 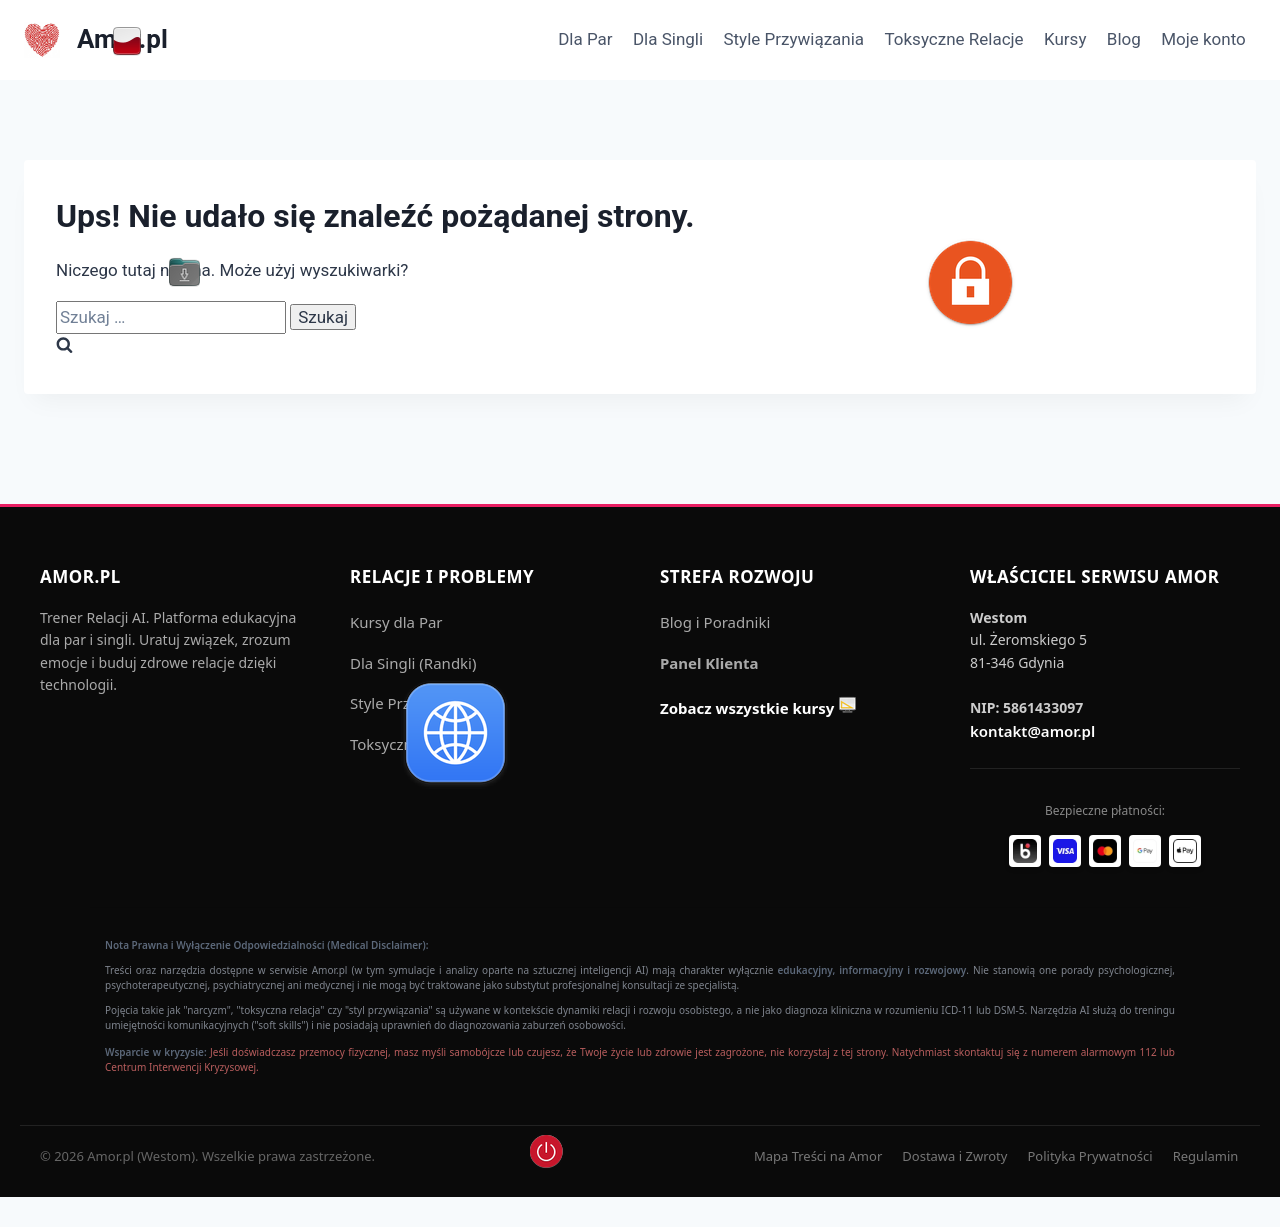 I want to click on open your downloads folder, so click(x=184, y=271).